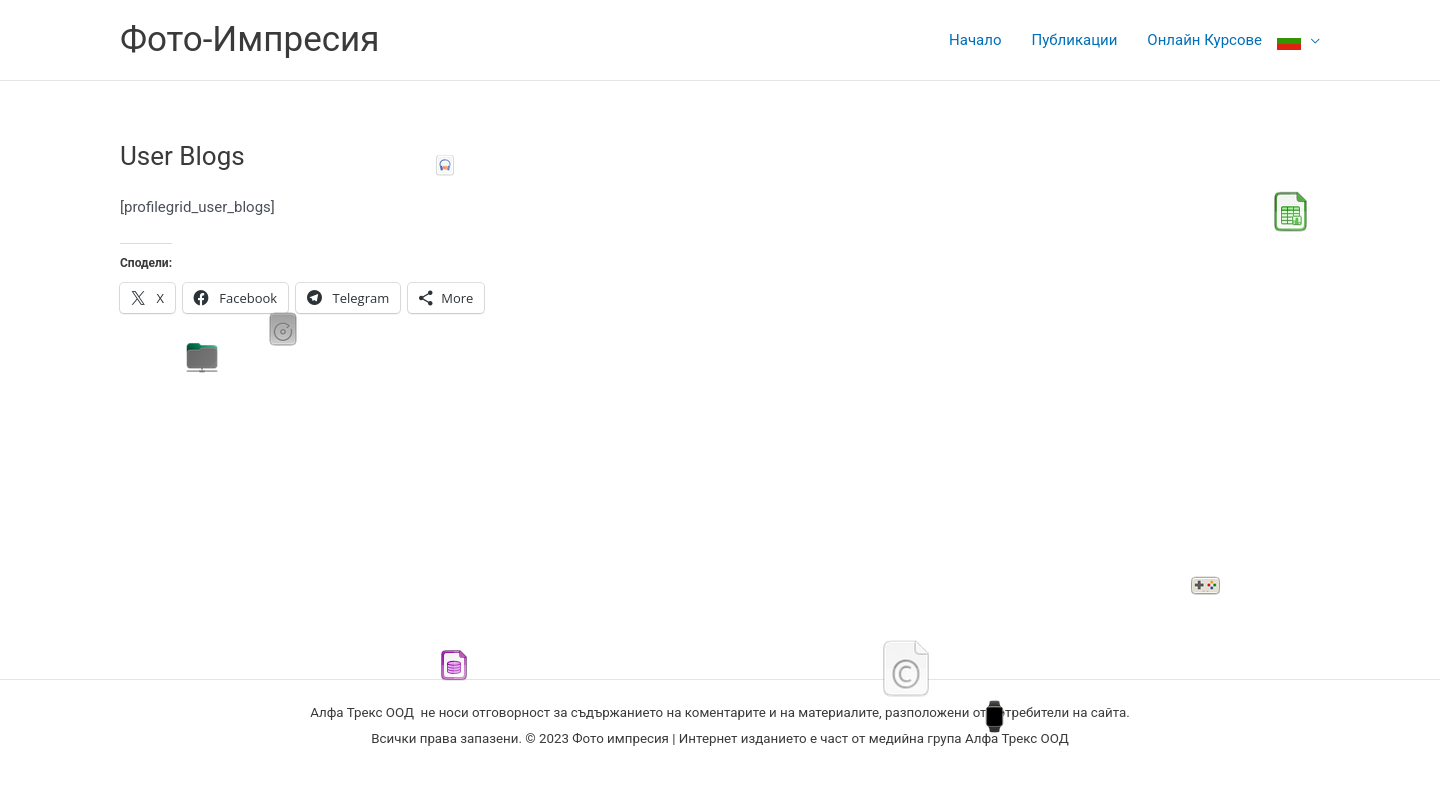 Image resolution: width=1440 pixels, height=800 pixels. Describe the element at coordinates (202, 357) in the screenshot. I see `access a network or remote folder` at that location.